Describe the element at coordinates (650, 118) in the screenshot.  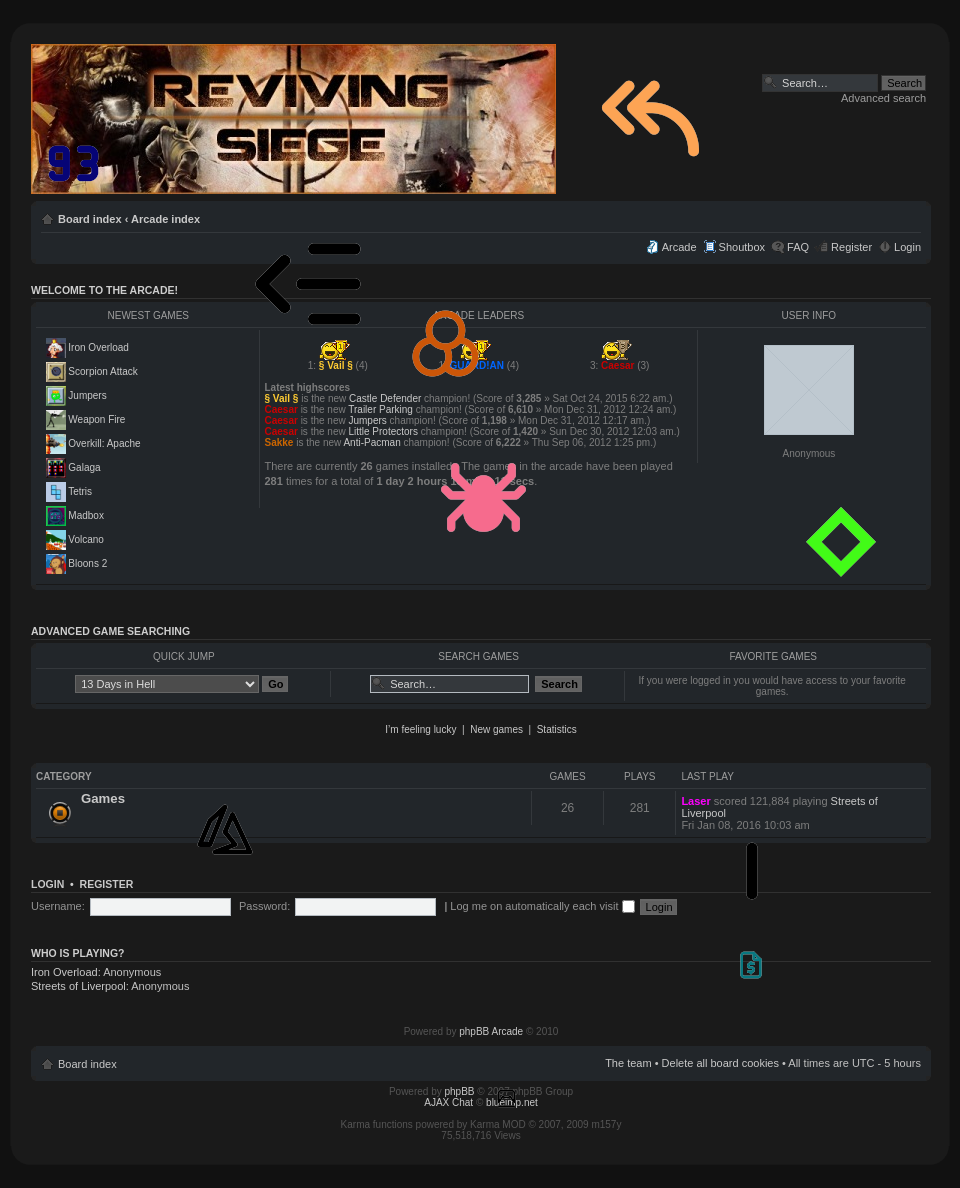
I see `reply all to a message or email` at that location.